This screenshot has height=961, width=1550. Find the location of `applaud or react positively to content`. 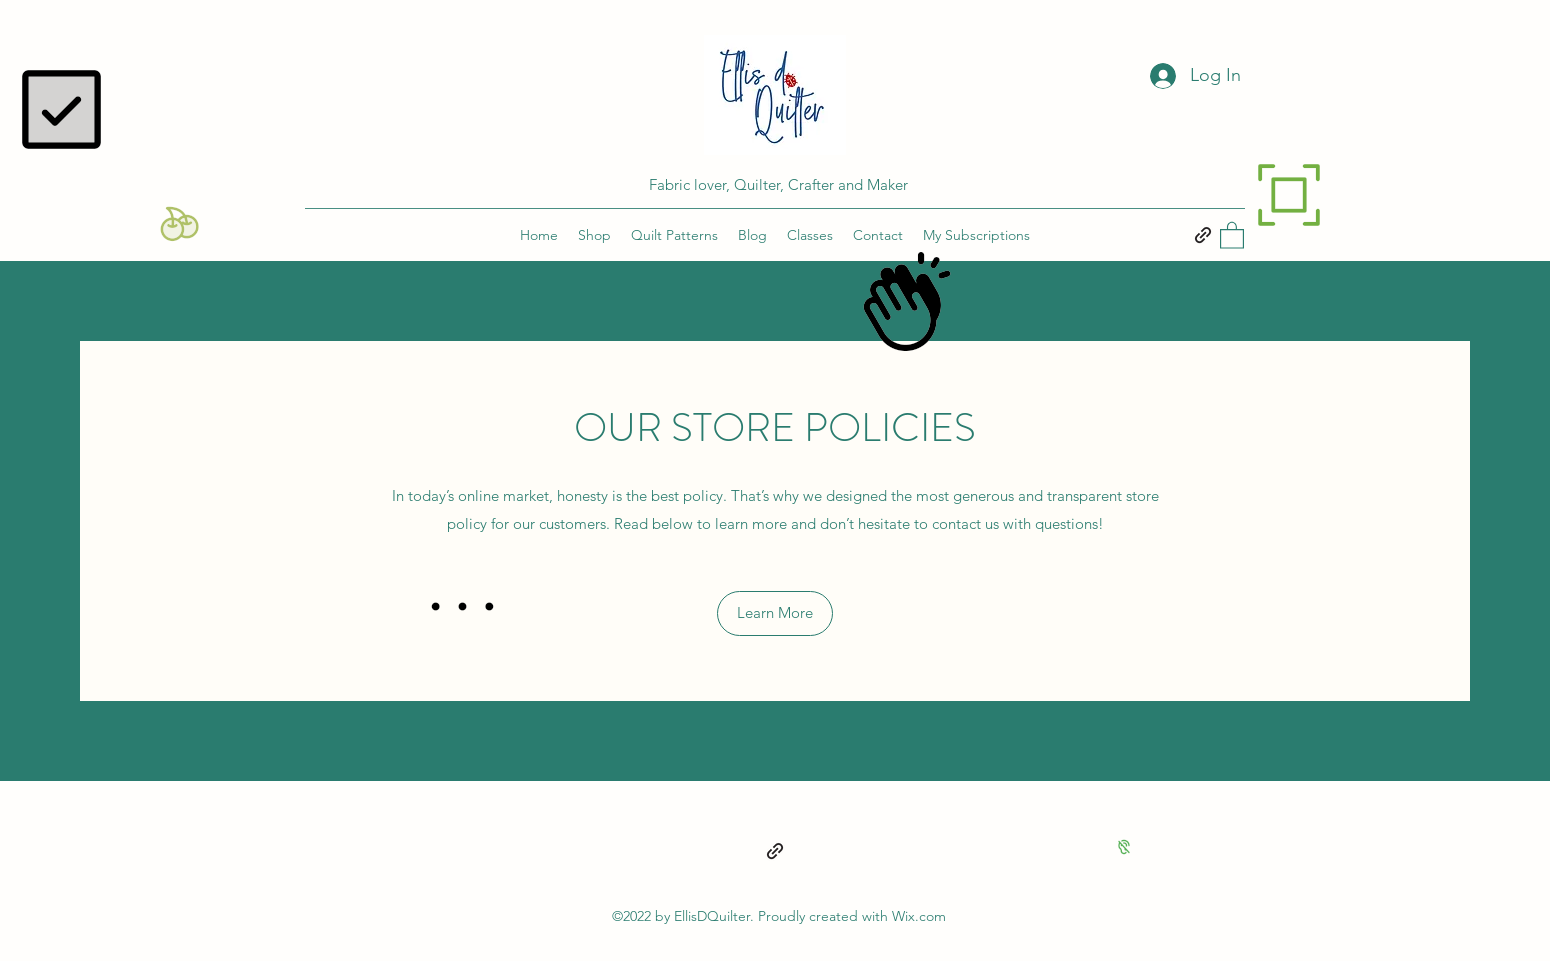

applaud or react positively to content is located at coordinates (905, 301).